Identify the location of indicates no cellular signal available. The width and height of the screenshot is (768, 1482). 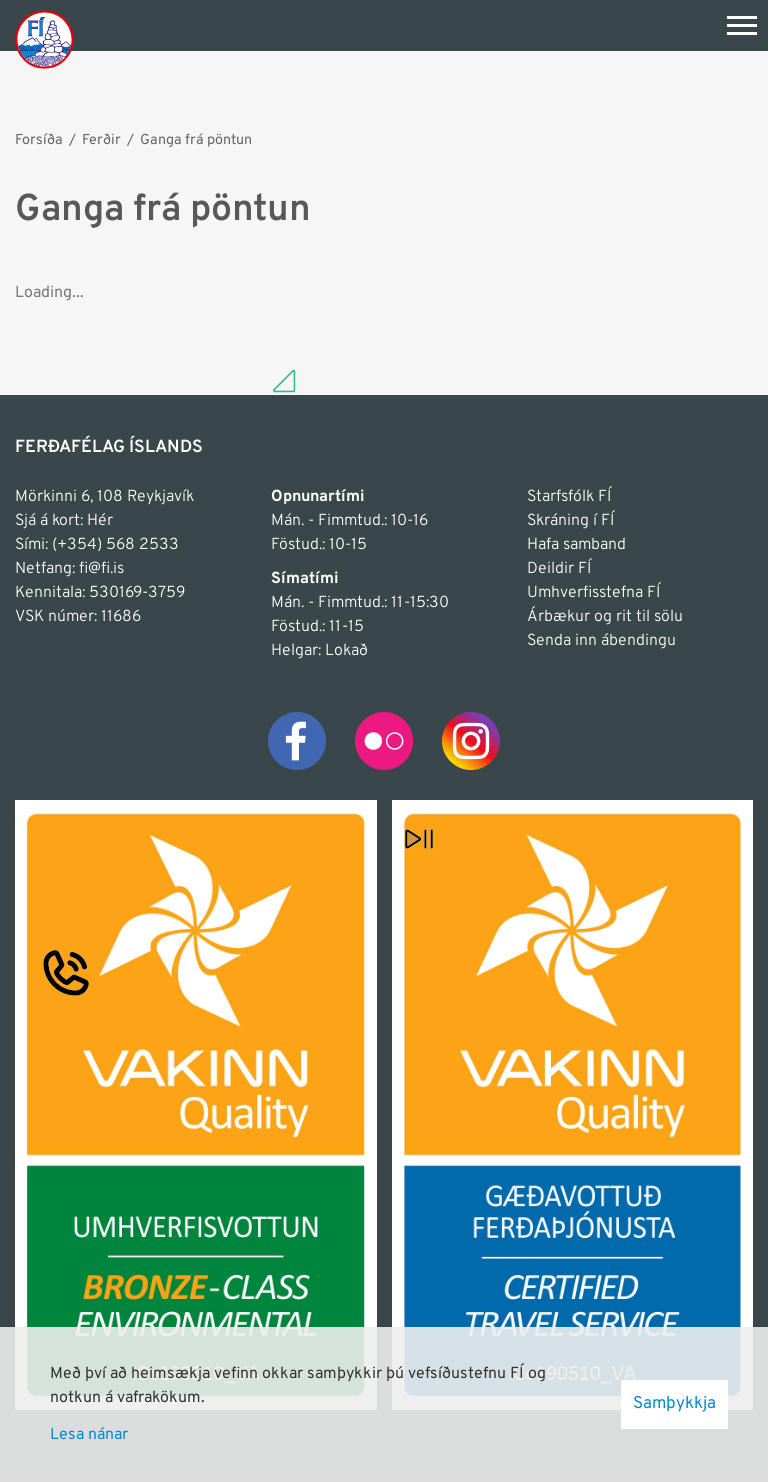
(286, 382).